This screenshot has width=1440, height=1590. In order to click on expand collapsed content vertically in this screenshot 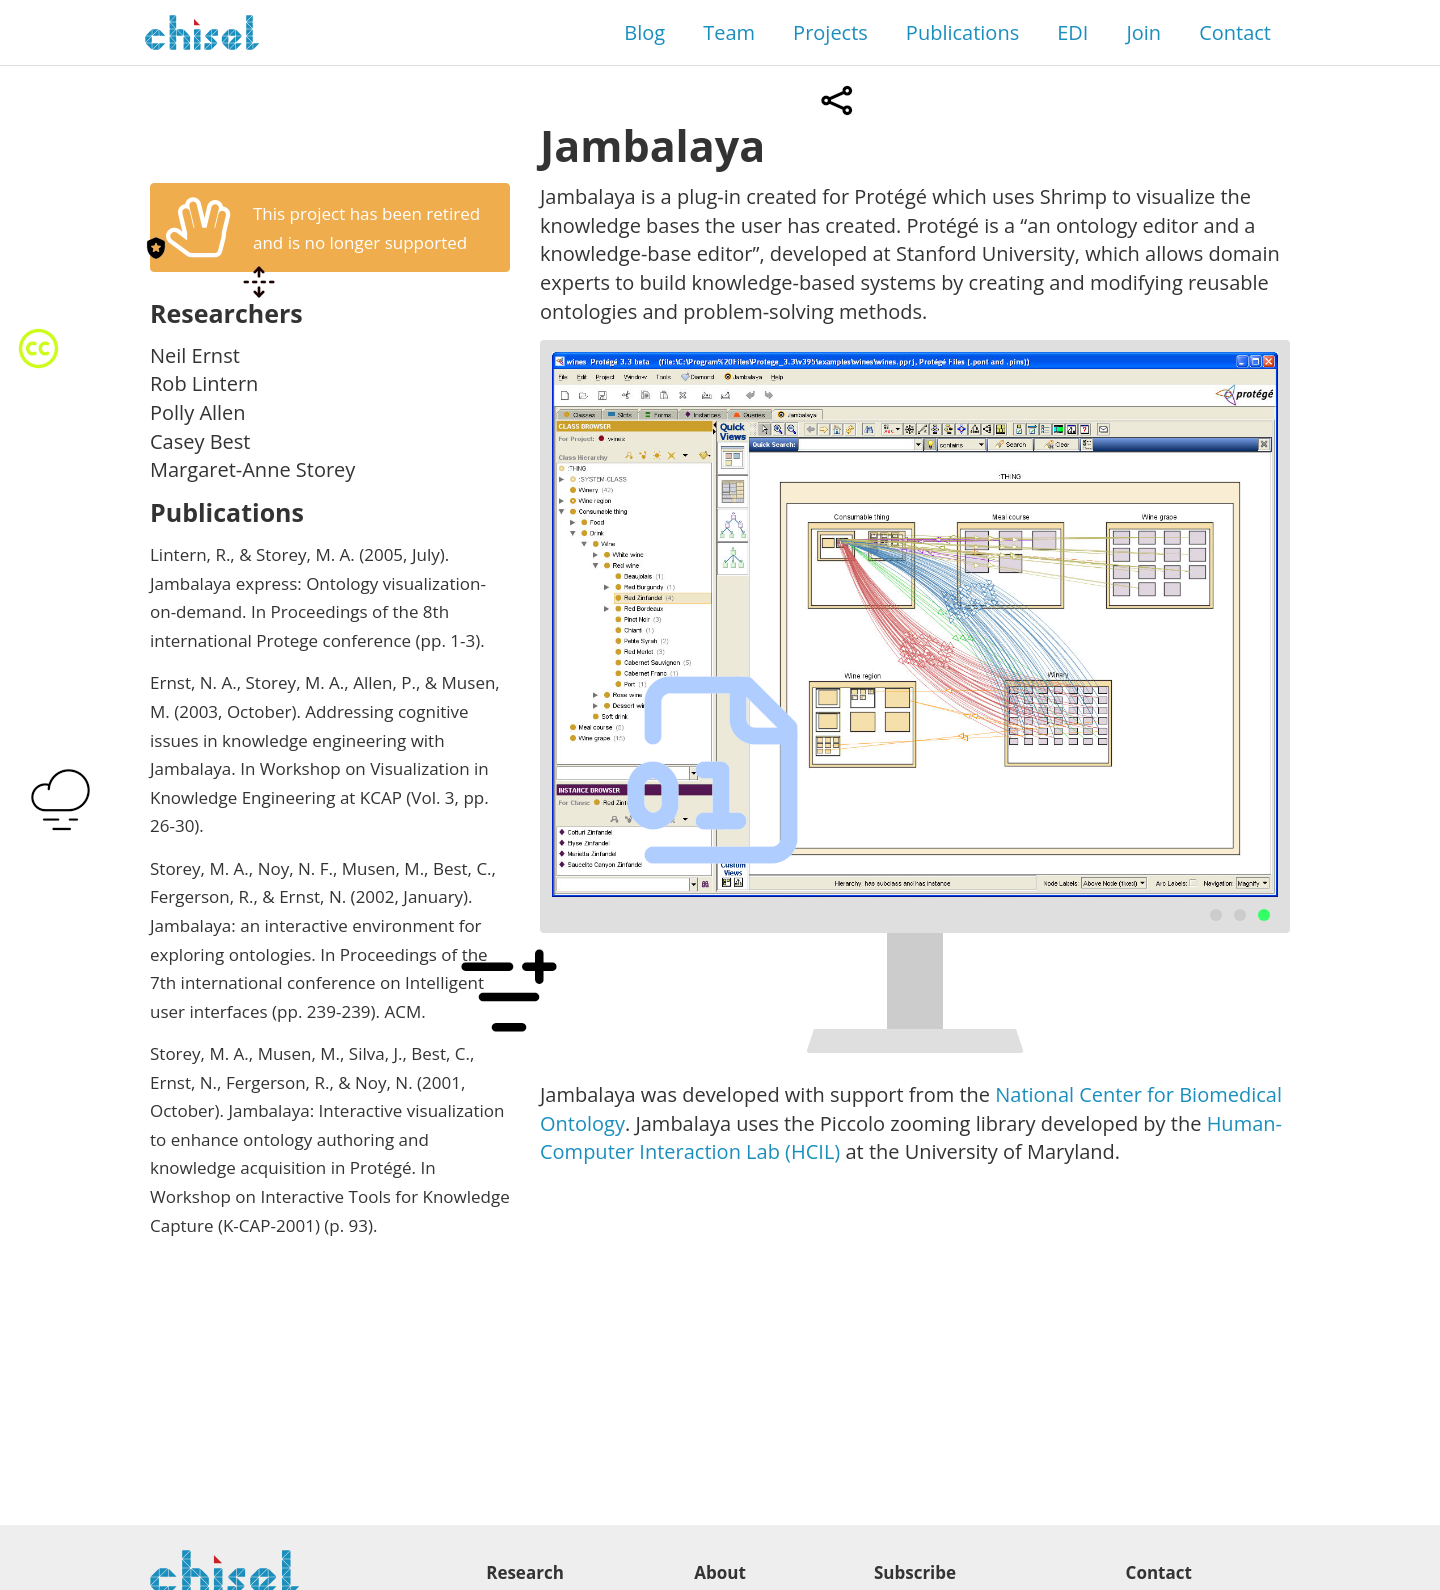, I will do `click(259, 282)`.